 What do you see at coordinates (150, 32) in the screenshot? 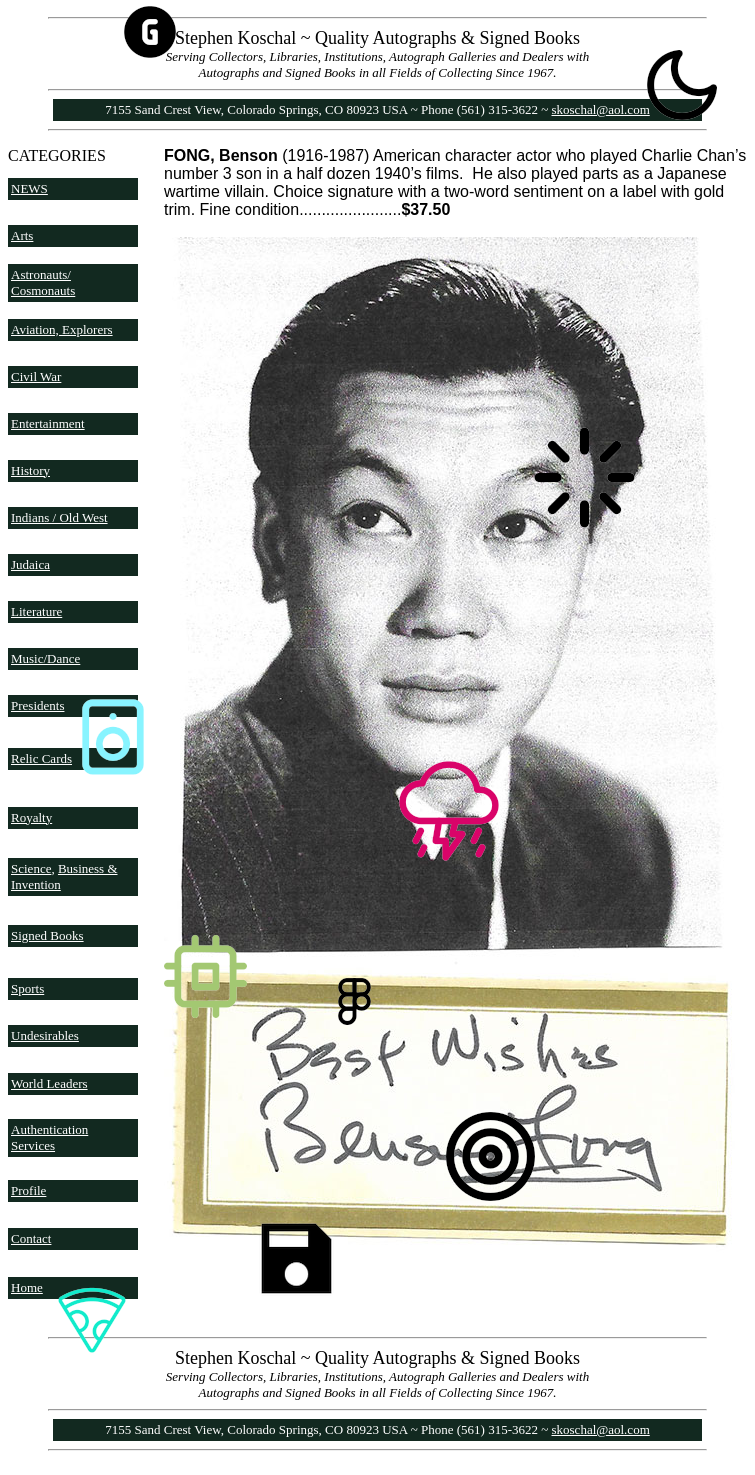
I see `google account or service indicator` at bounding box center [150, 32].